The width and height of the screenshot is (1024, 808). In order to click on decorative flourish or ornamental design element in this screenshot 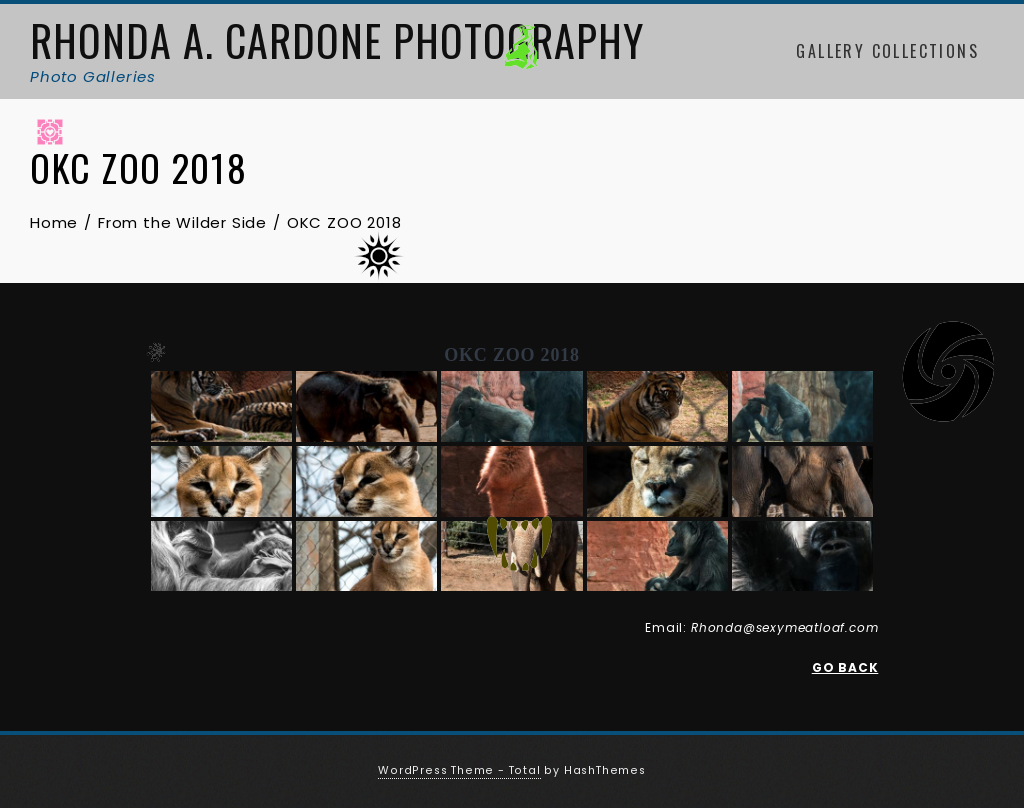, I will do `click(156, 352)`.